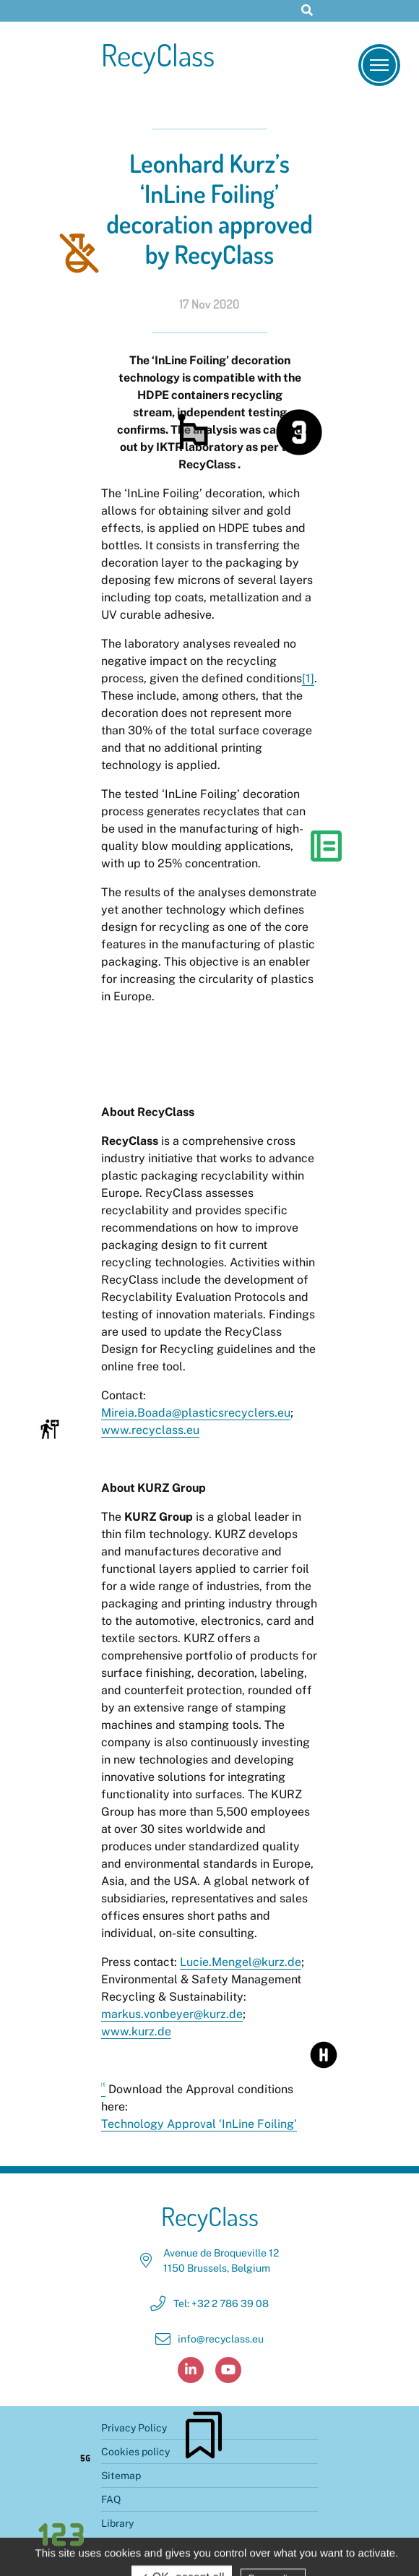  I want to click on indicates 5G network connectivity status, so click(85, 2458).